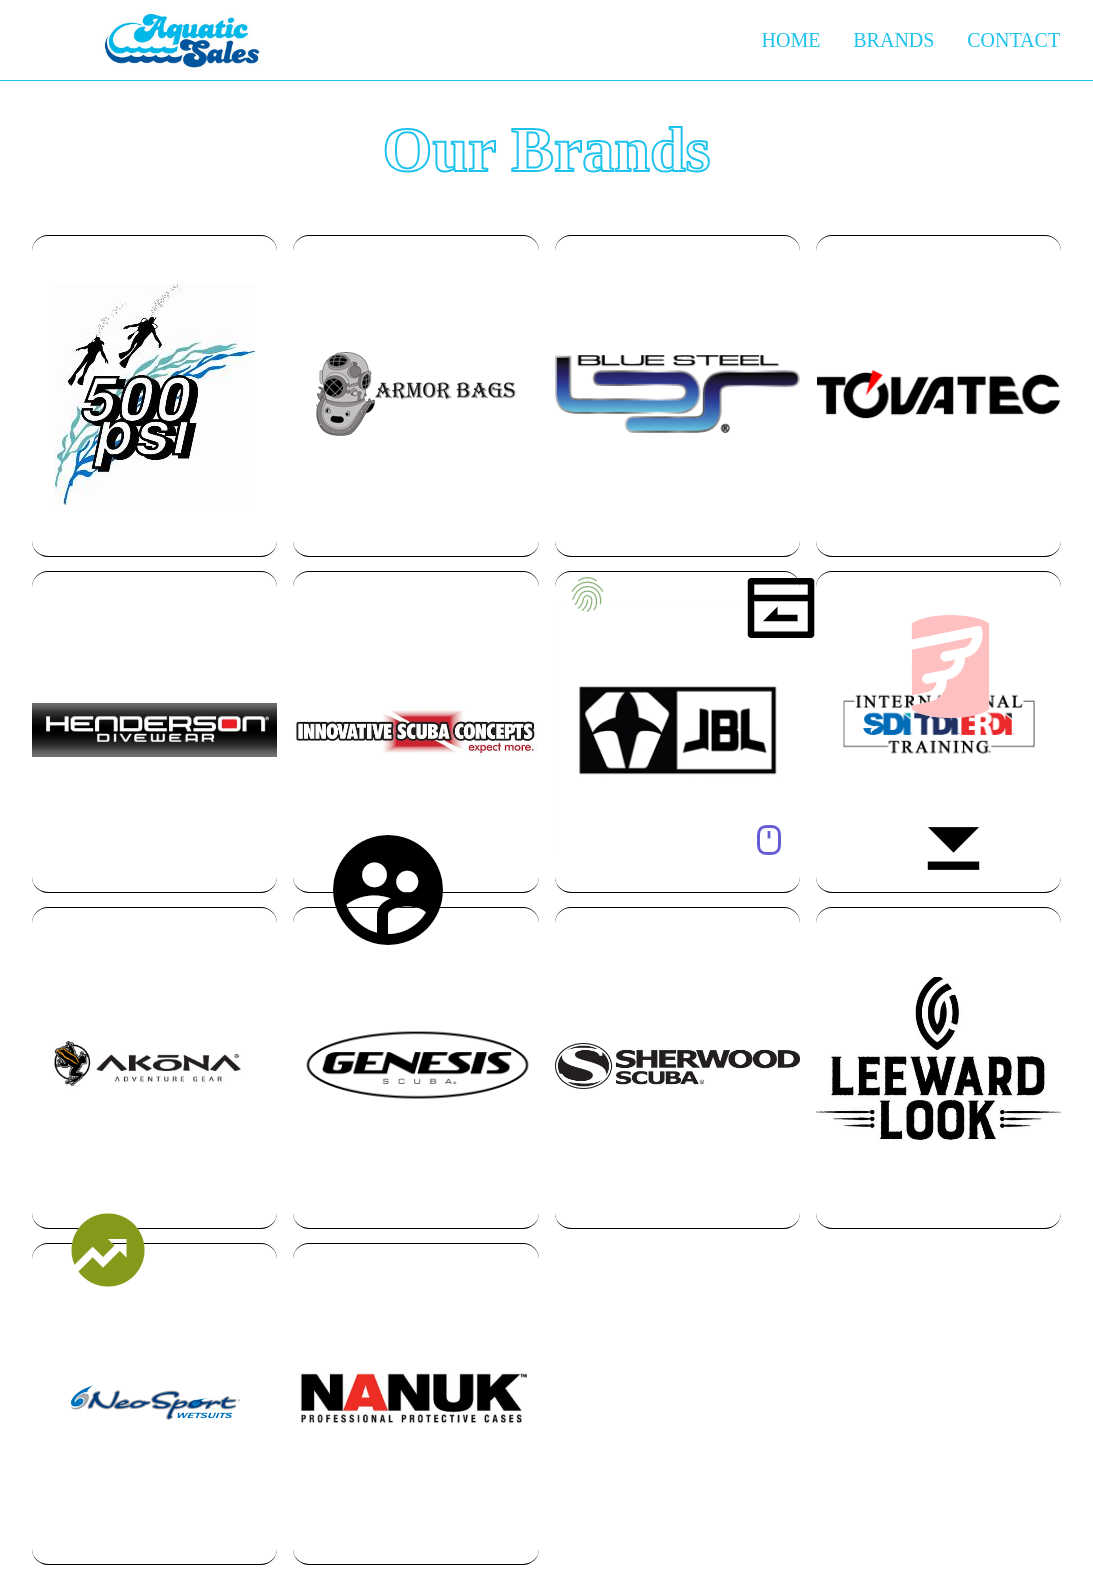  What do you see at coordinates (388, 890) in the screenshot?
I see `view group members or team` at bounding box center [388, 890].